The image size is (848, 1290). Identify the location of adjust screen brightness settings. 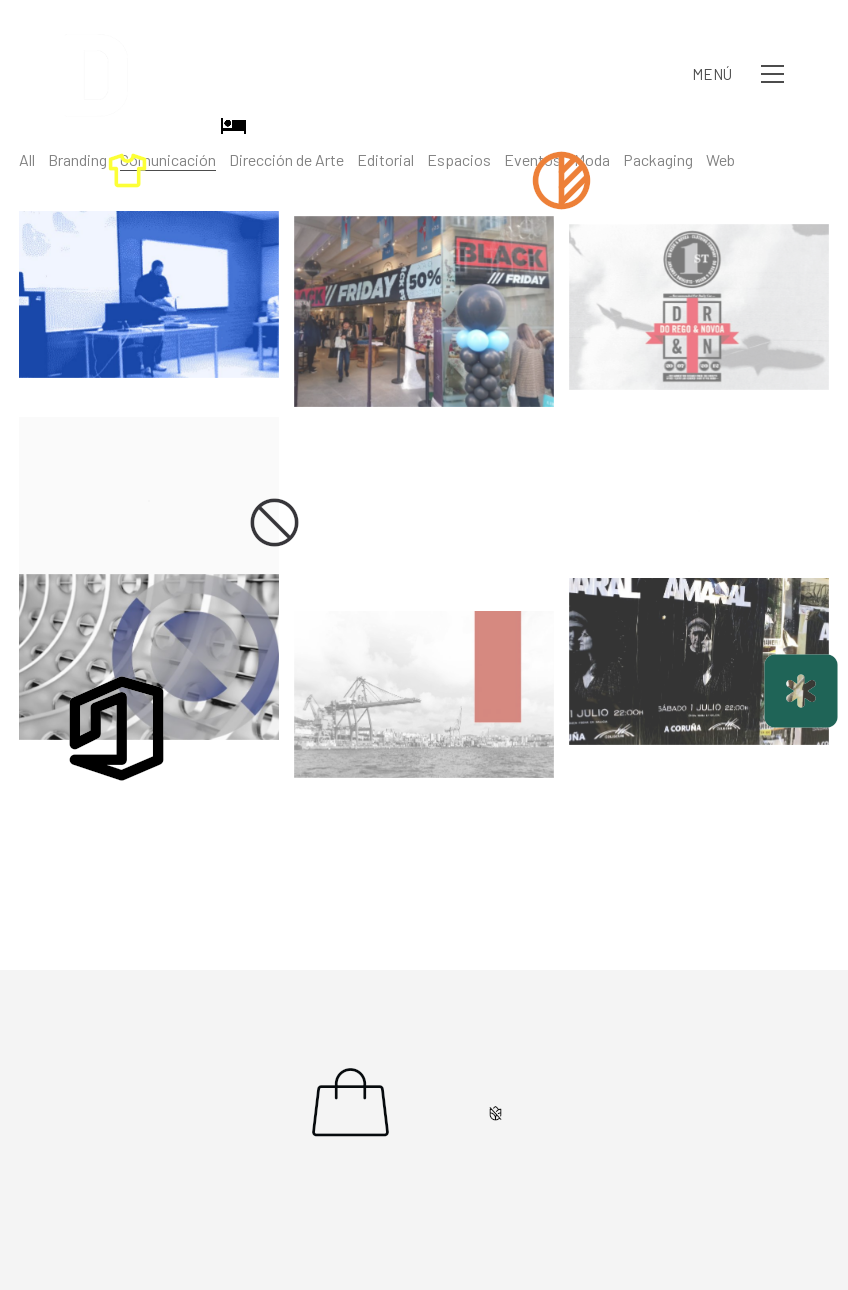
(561, 180).